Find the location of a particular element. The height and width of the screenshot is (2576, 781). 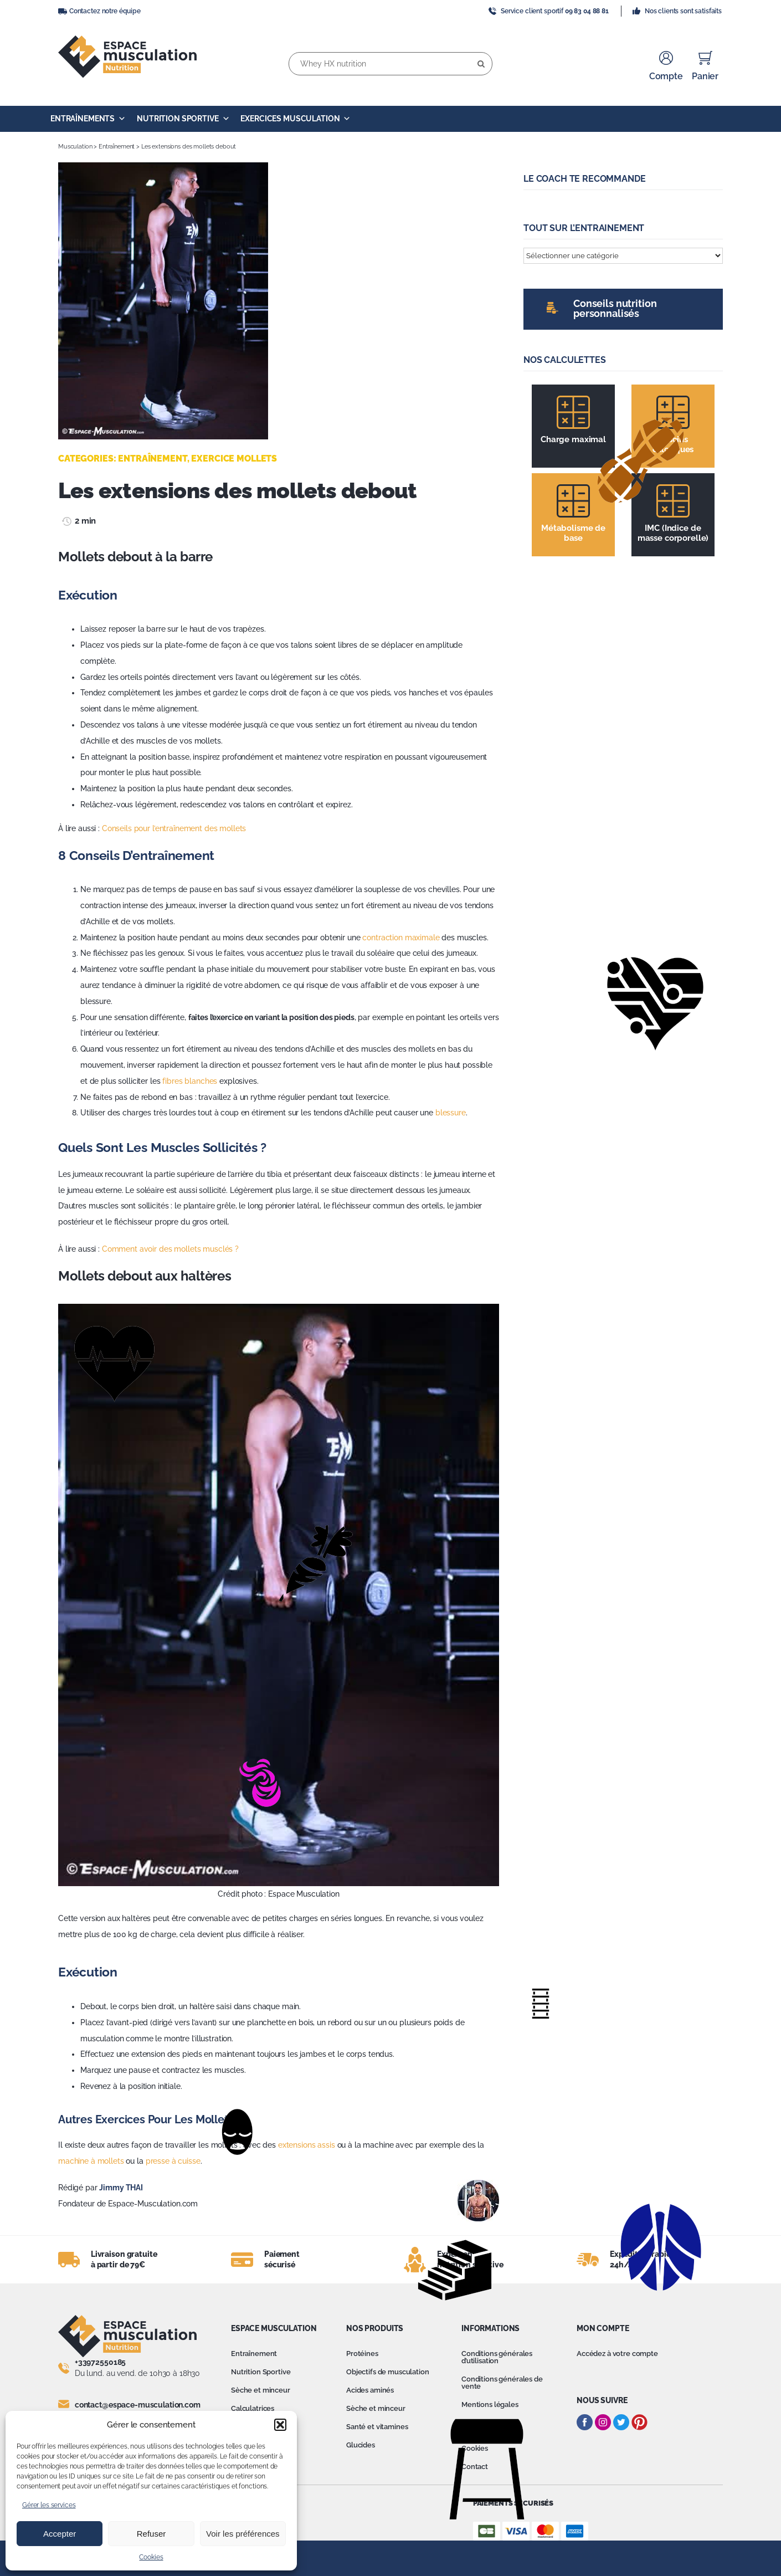

indicates a vegetable or garden item in a game inventory is located at coordinates (316, 1564).